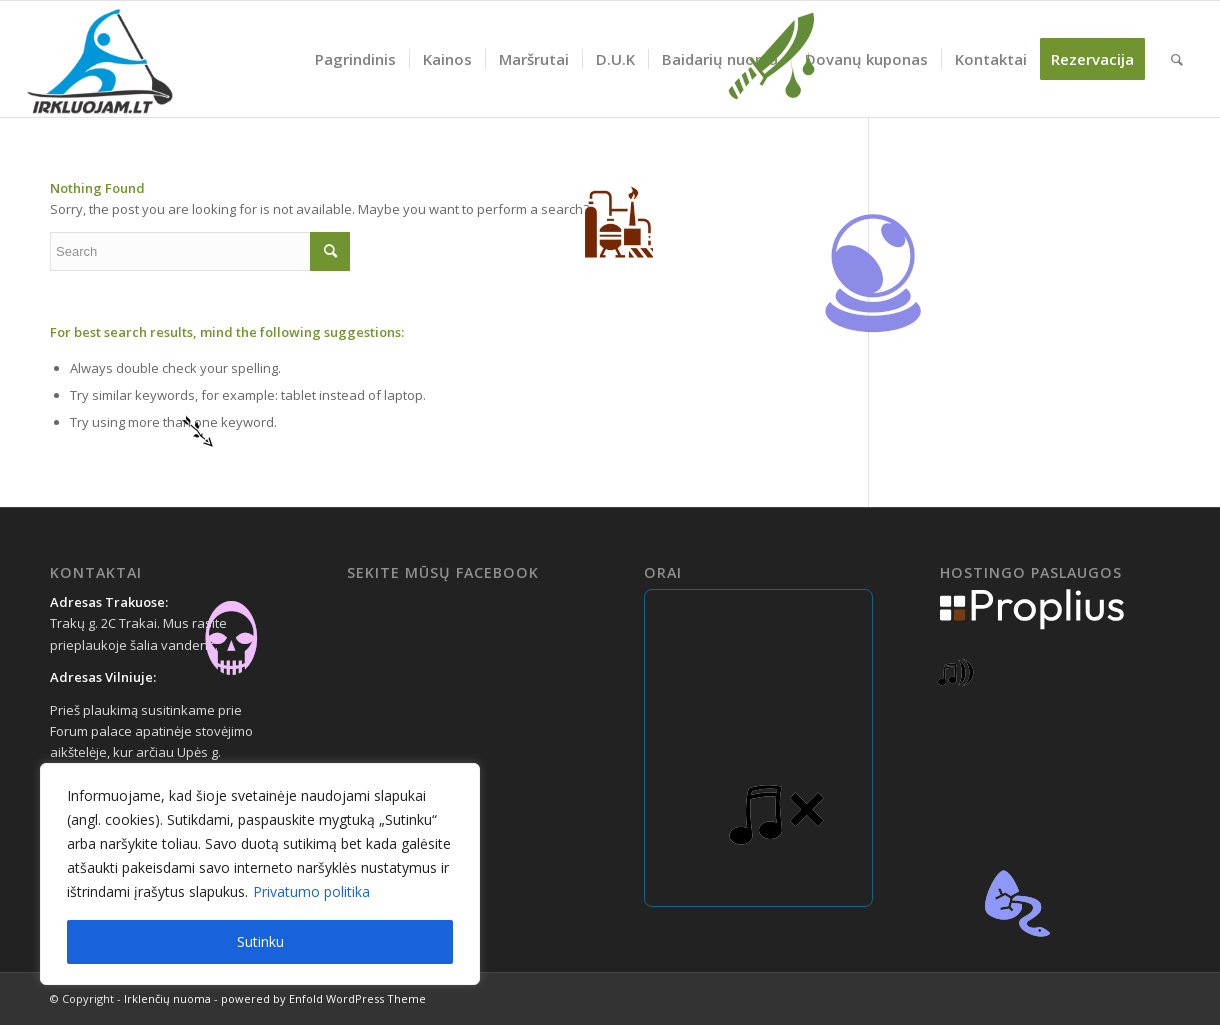  What do you see at coordinates (955, 672) in the screenshot?
I see `audio or sound is currently enabled` at bounding box center [955, 672].